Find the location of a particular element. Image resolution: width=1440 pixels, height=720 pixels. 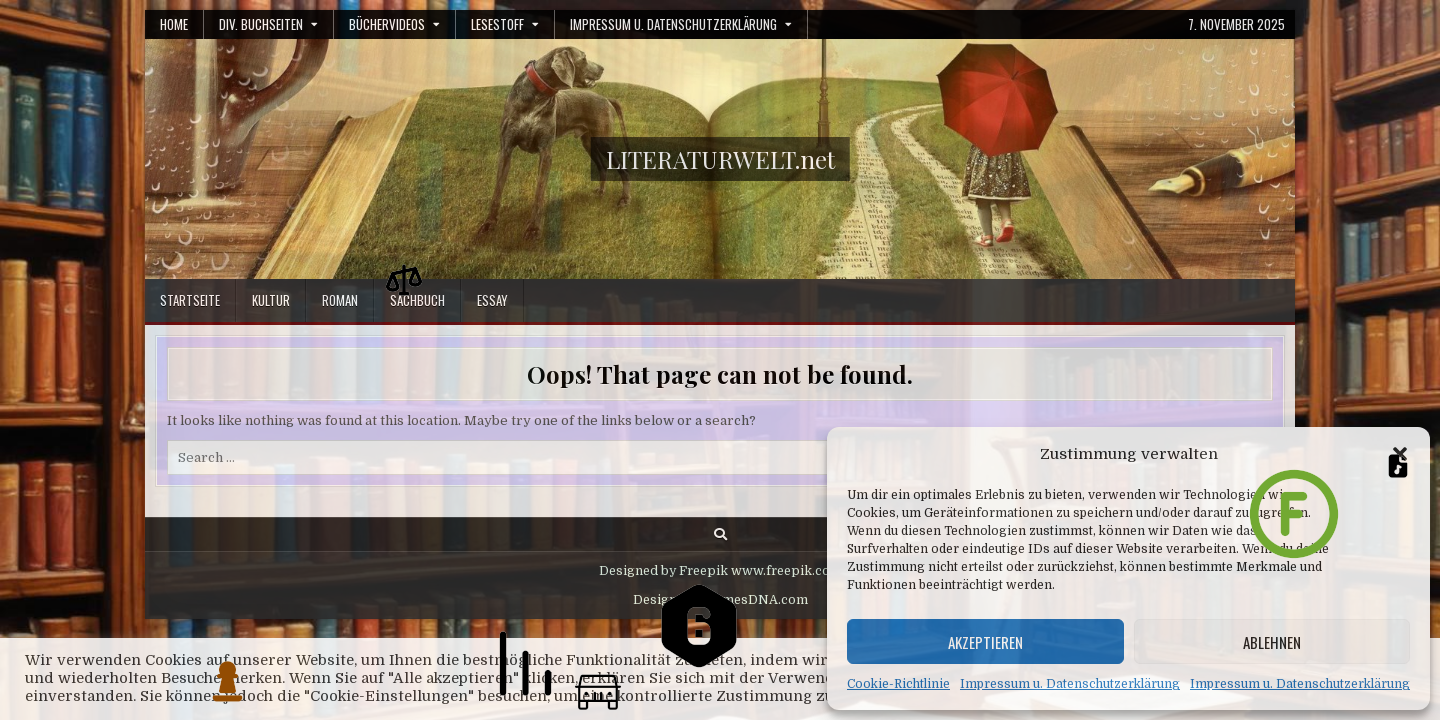

view declining metrics or statistics is located at coordinates (525, 663).